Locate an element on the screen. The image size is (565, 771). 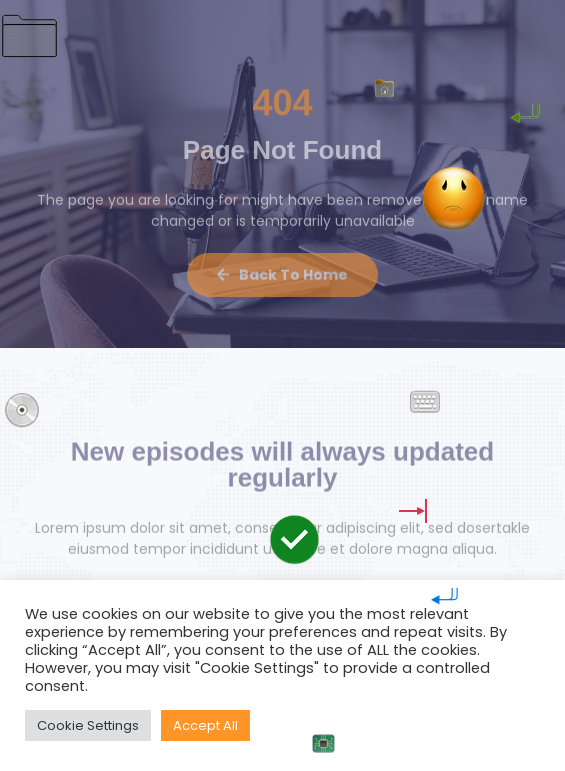
access keyboard settings is located at coordinates (425, 402).